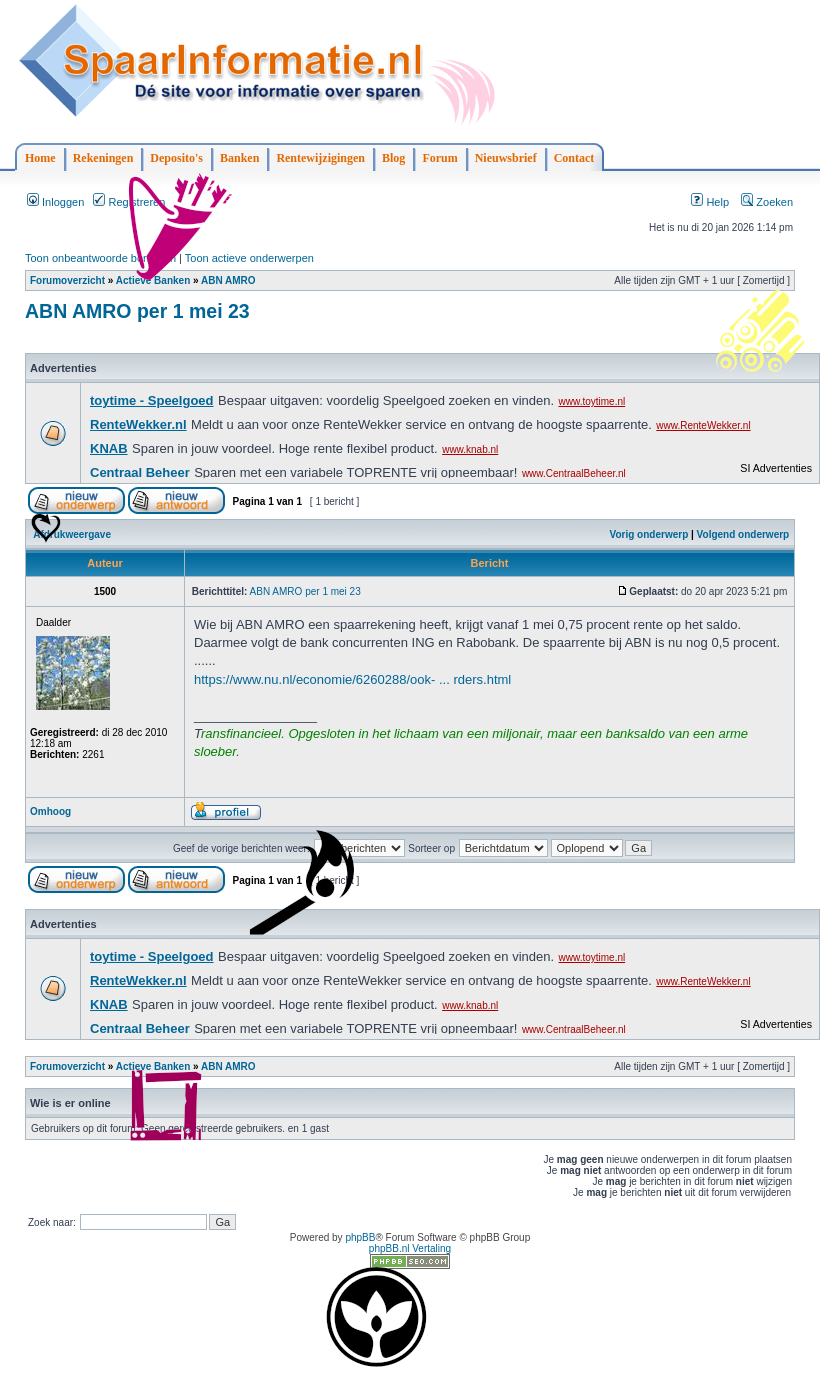  Describe the element at coordinates (302, 882) in the screenshot. I see `ignite or start a fire feature` at that location.